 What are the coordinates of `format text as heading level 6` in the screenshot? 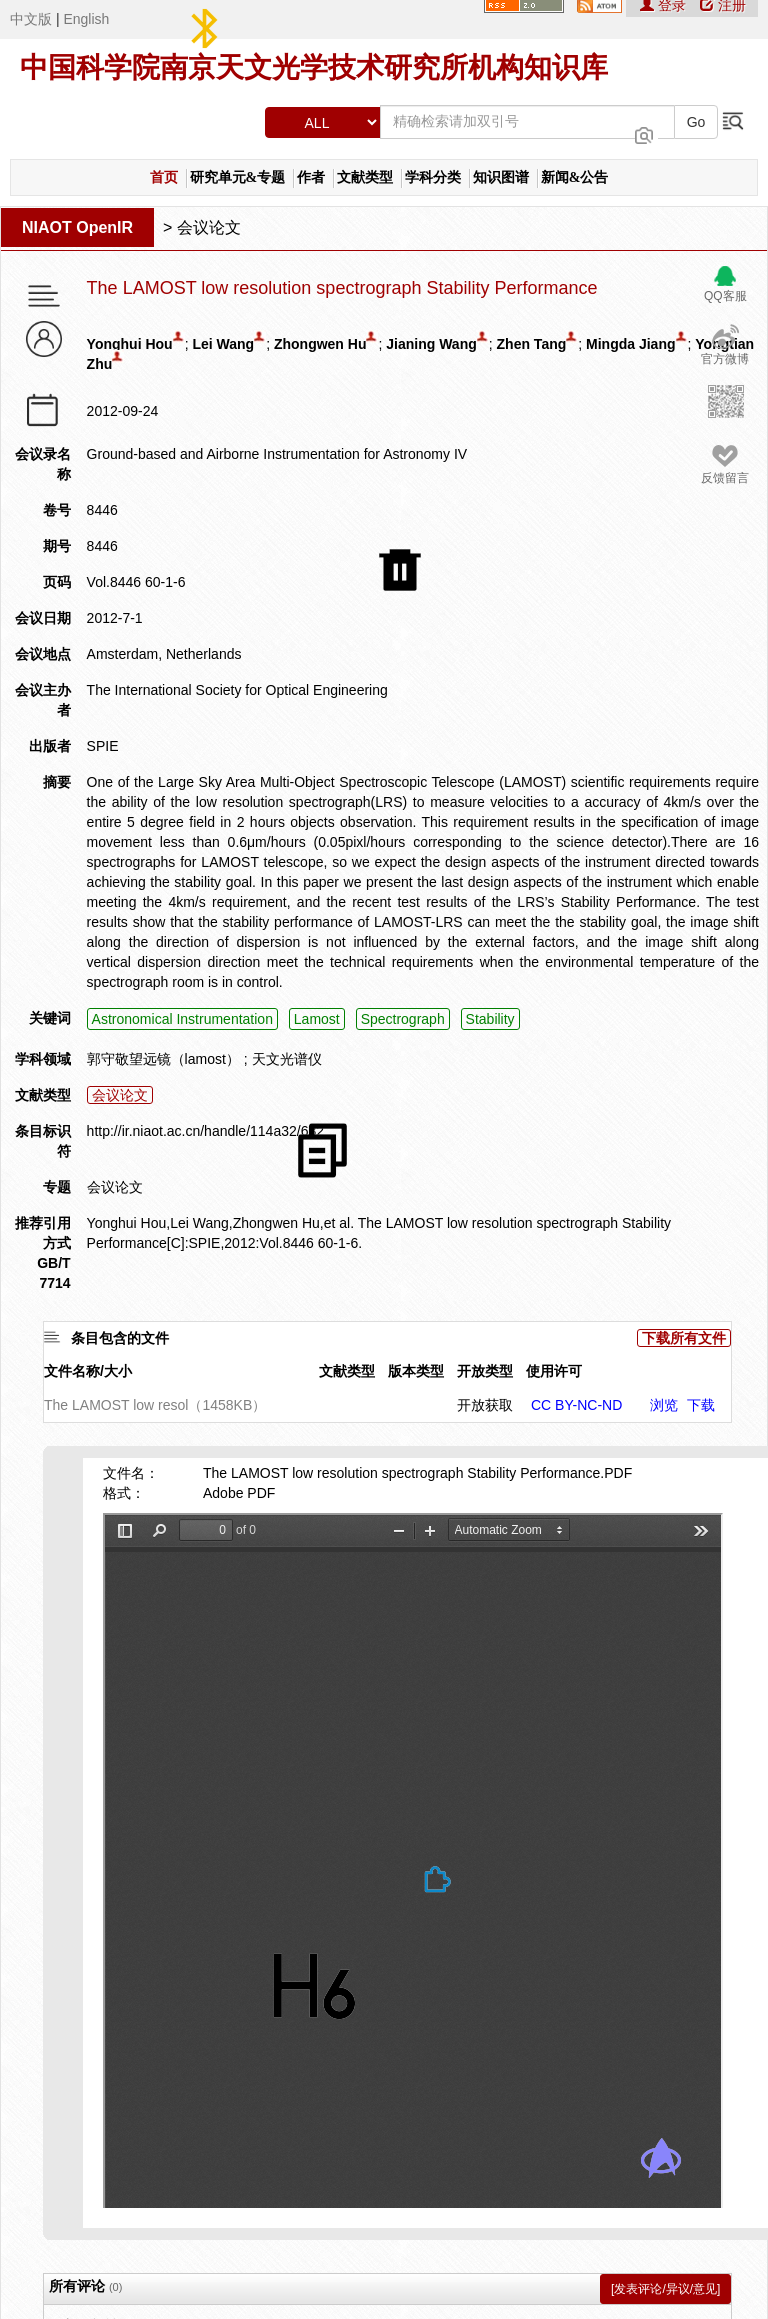 It's located at (313, 1985).